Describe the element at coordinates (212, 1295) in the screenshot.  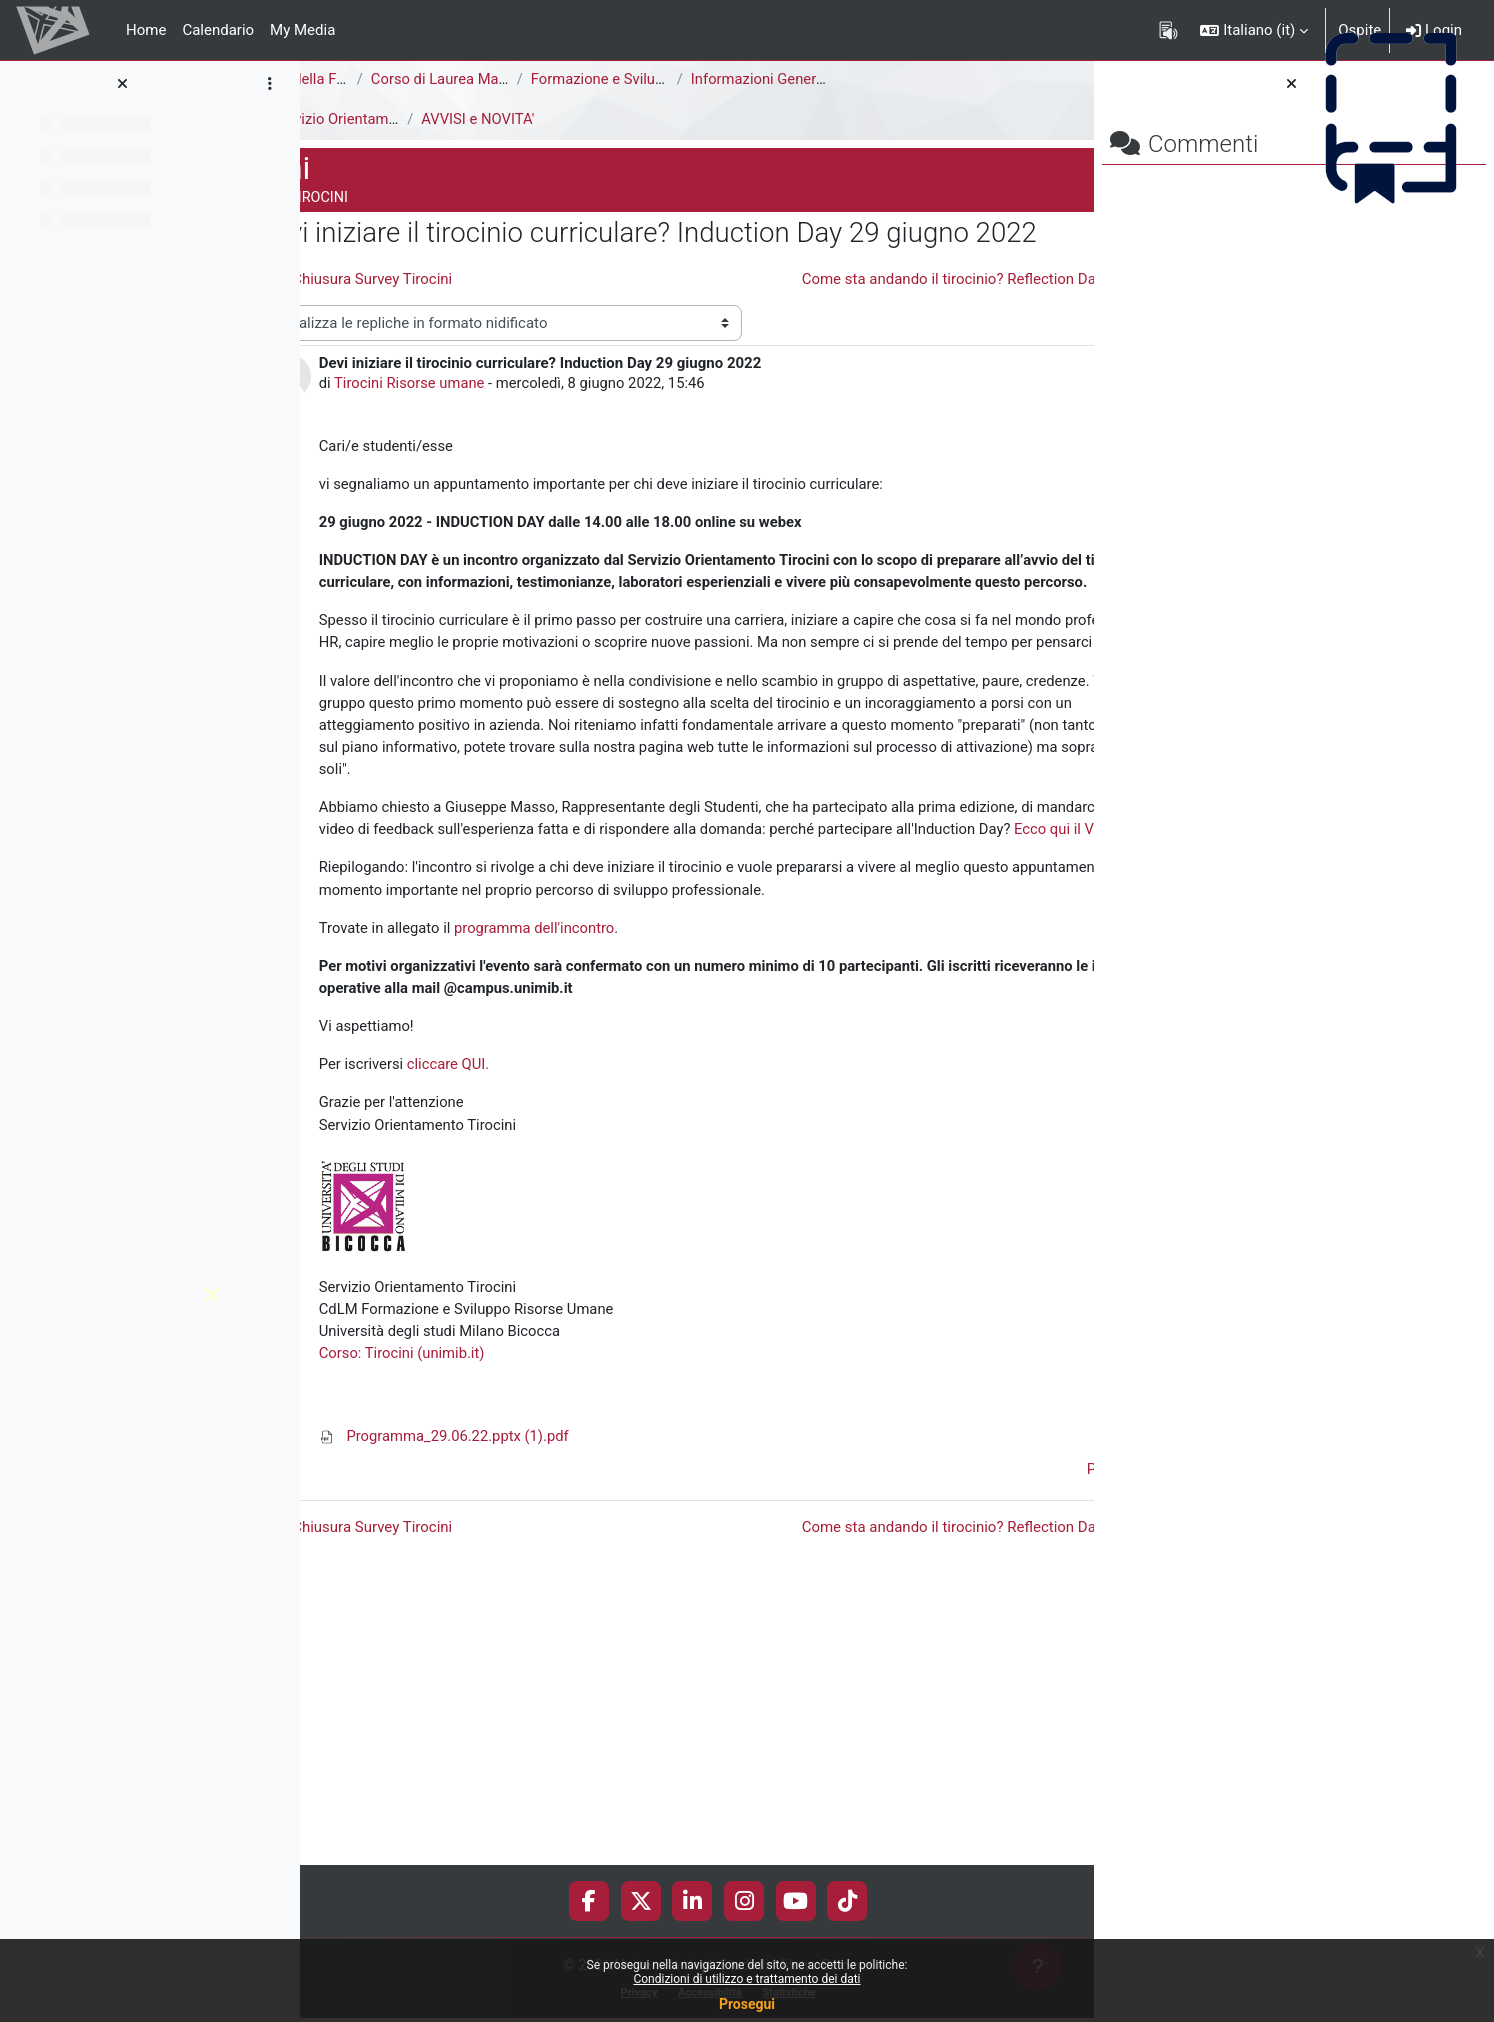
I see `close or dismiss a dialog` at that location.